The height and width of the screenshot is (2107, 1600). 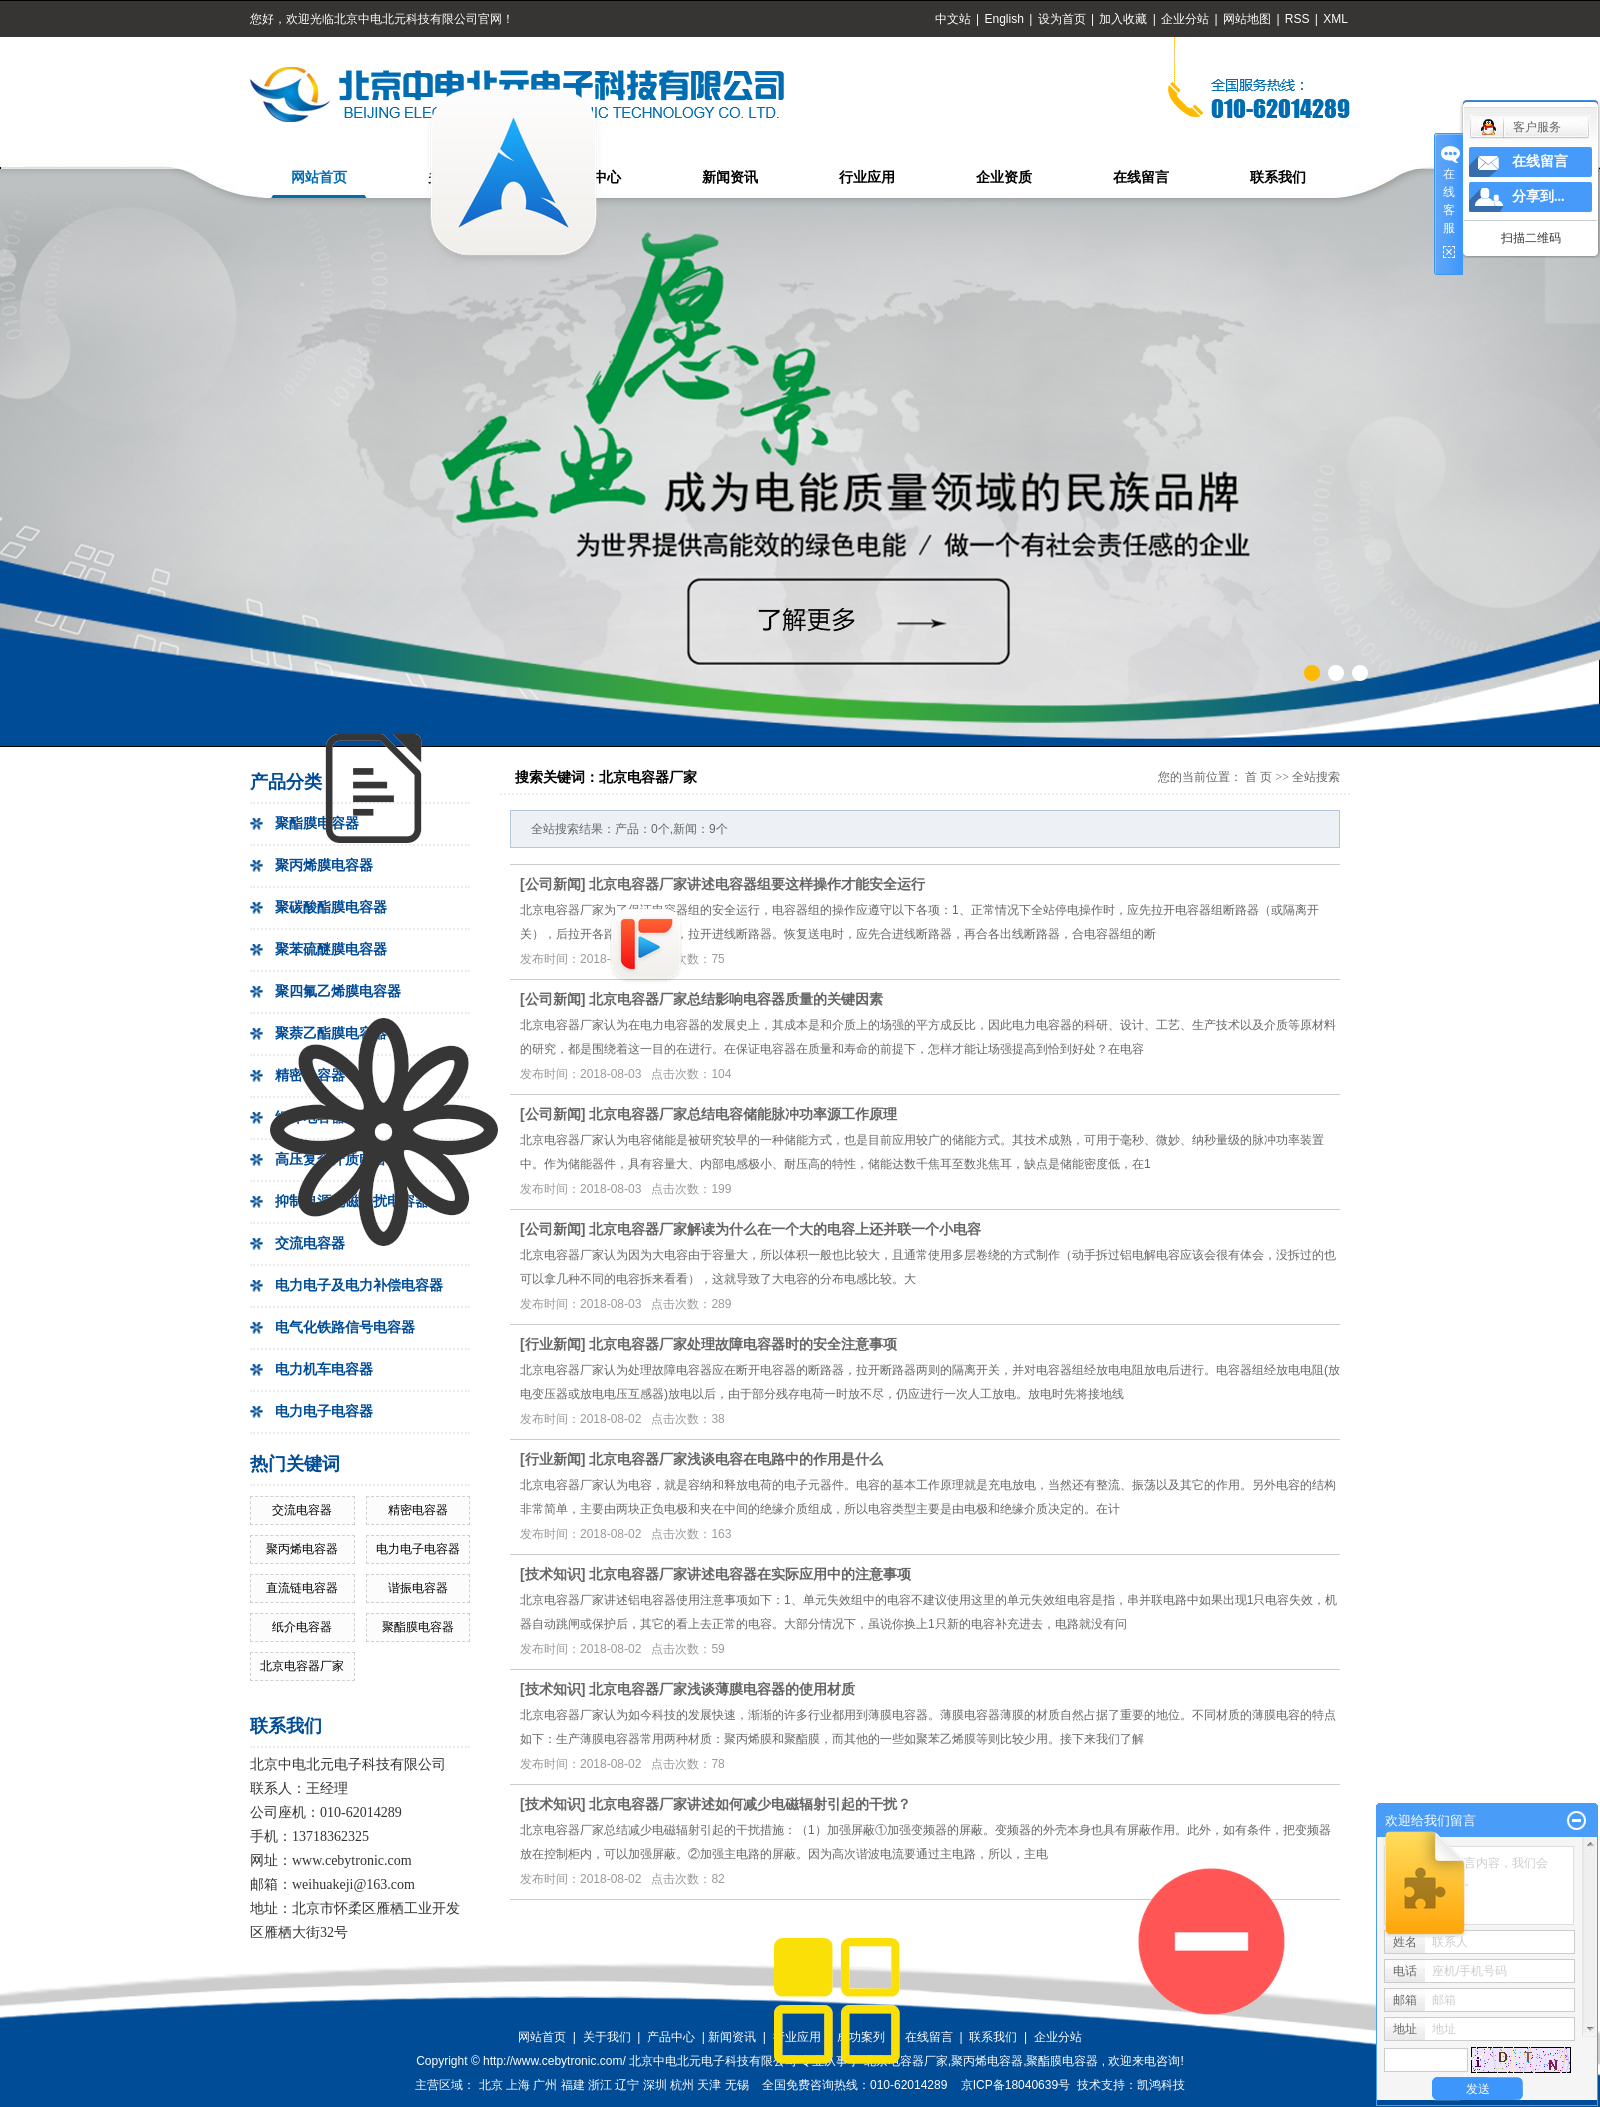 What do you see at coordinates (384, 1132) in the screenshot?
I see `open budgie window shuffler workspace manager` at bounding box center [384, 1132].